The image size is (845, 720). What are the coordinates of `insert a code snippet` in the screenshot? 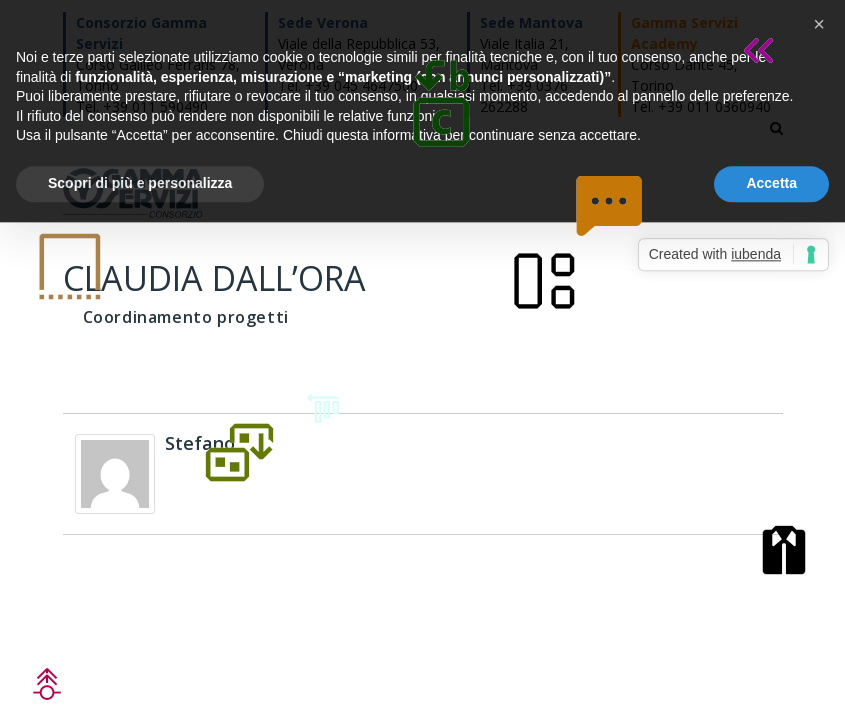 It's located at (67, 266).